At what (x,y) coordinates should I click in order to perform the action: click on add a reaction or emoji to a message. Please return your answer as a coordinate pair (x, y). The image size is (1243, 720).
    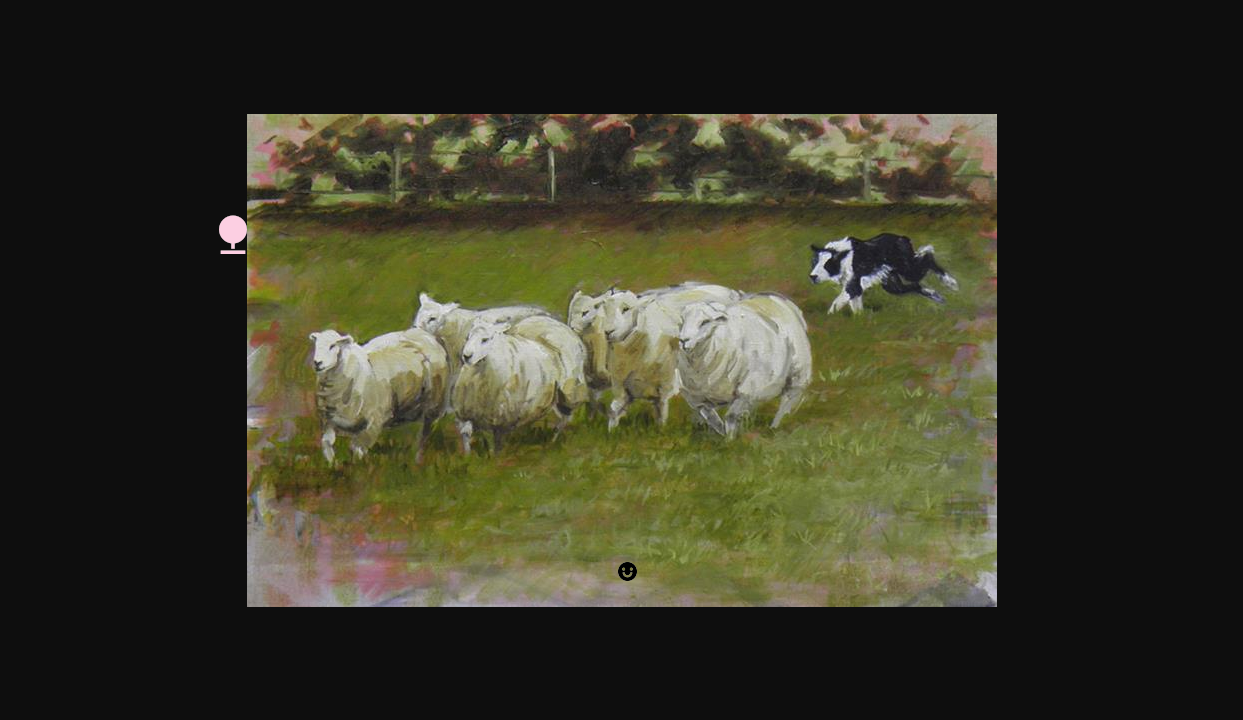
    Looking at the image, I should click on (627, 571).